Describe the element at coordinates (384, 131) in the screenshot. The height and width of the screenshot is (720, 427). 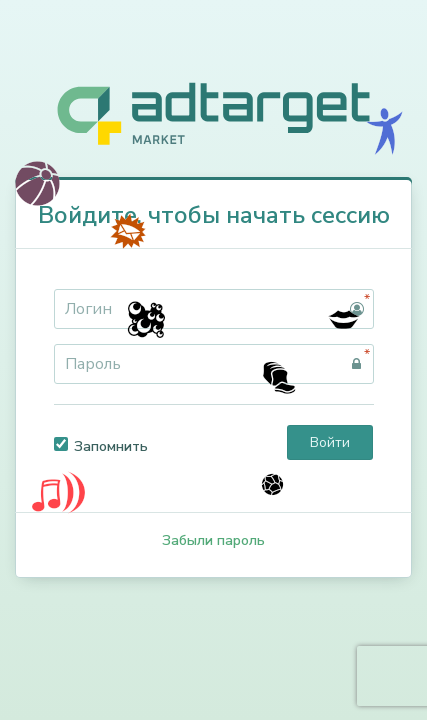
I see `indicates body awareness or wellness features` at that location.